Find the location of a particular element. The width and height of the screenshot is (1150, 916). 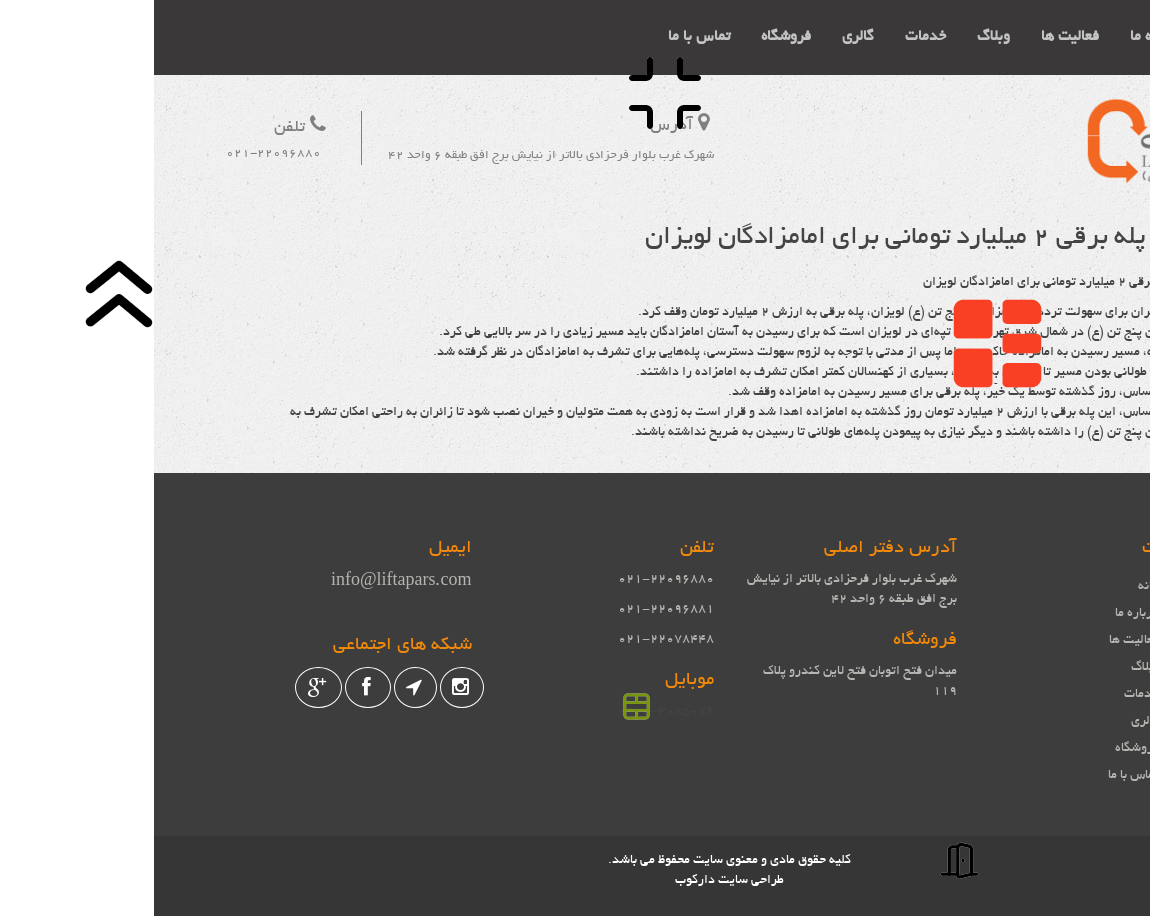

log out or exit the application is located at coordinates (959, 860).